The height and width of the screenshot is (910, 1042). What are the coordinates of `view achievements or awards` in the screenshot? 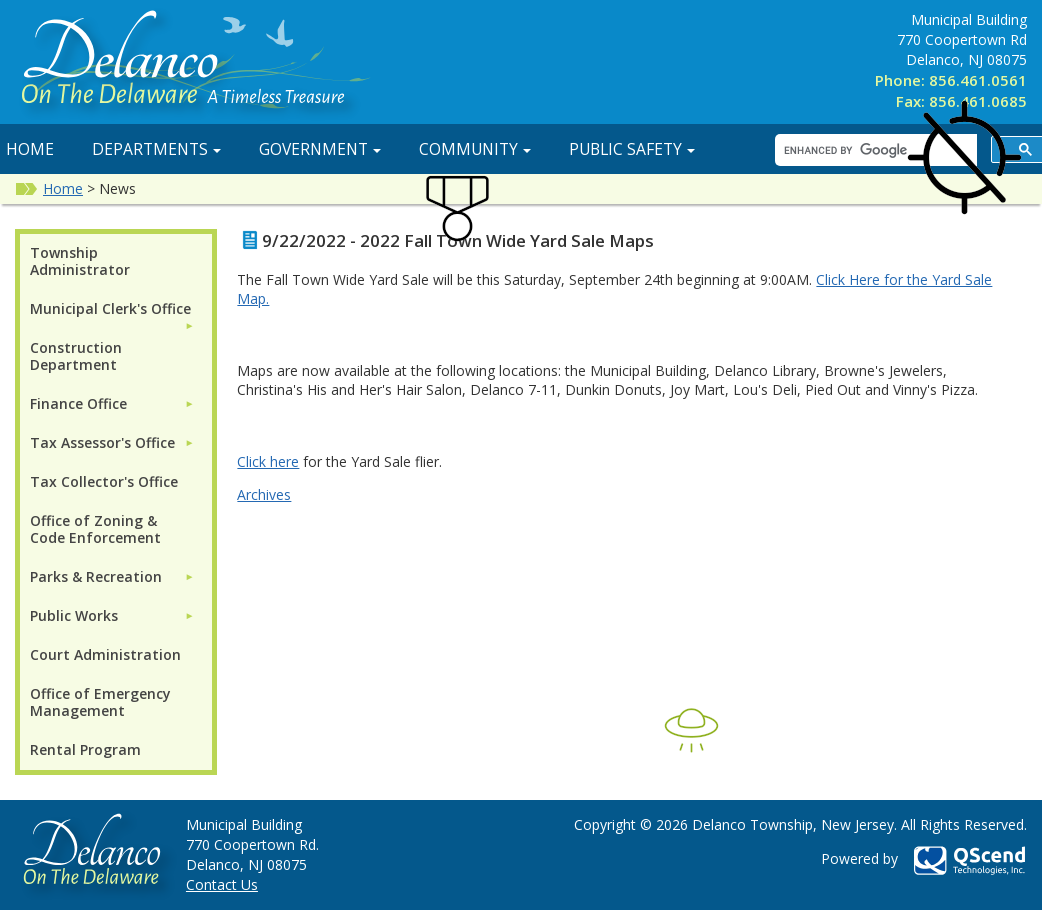 It's located at (457, 204).